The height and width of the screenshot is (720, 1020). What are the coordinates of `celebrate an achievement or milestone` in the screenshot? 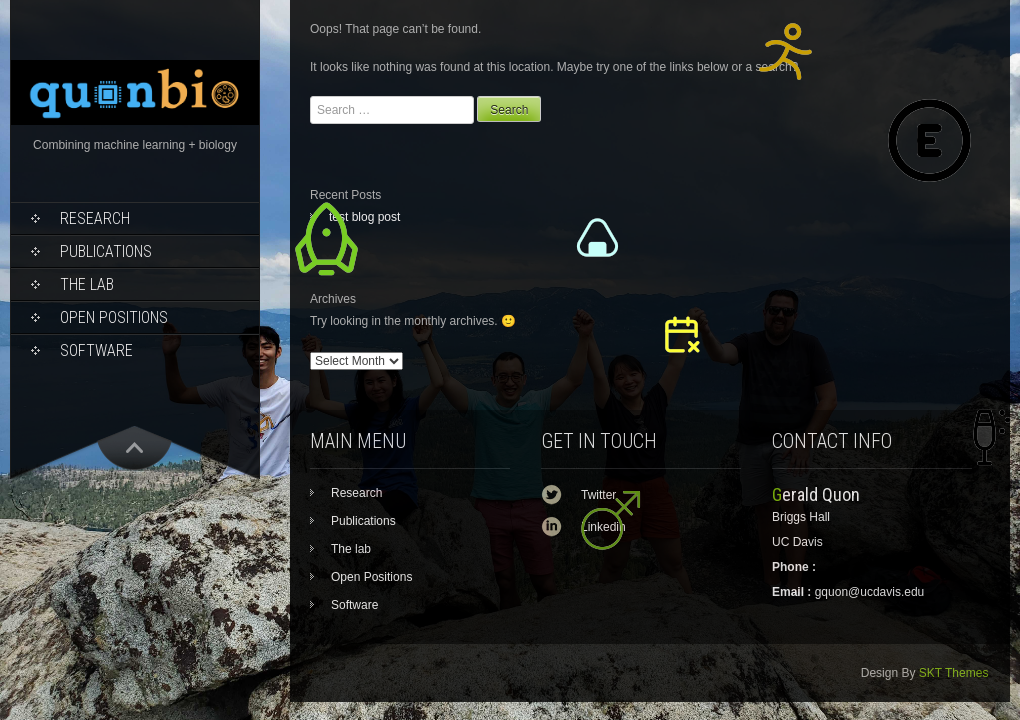 It's located at (986, 437).